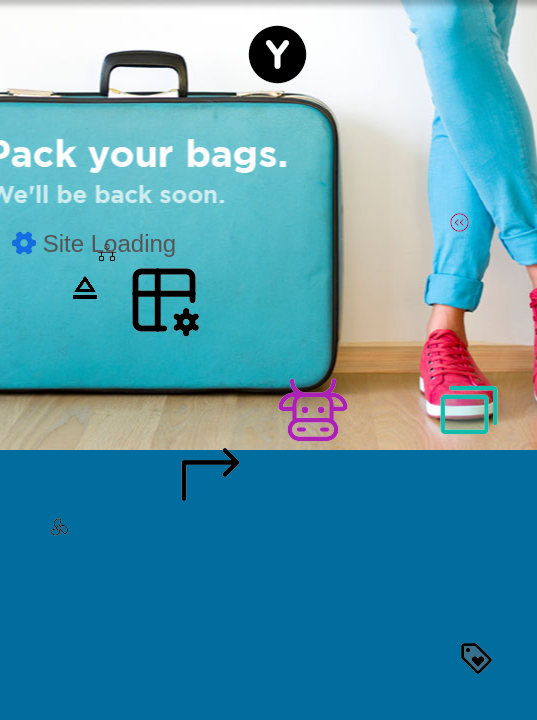  What do you see at coordinates (469, 410) in the screenshot?
I see `view stacked cards or layers` at bounding box center [469, 410].